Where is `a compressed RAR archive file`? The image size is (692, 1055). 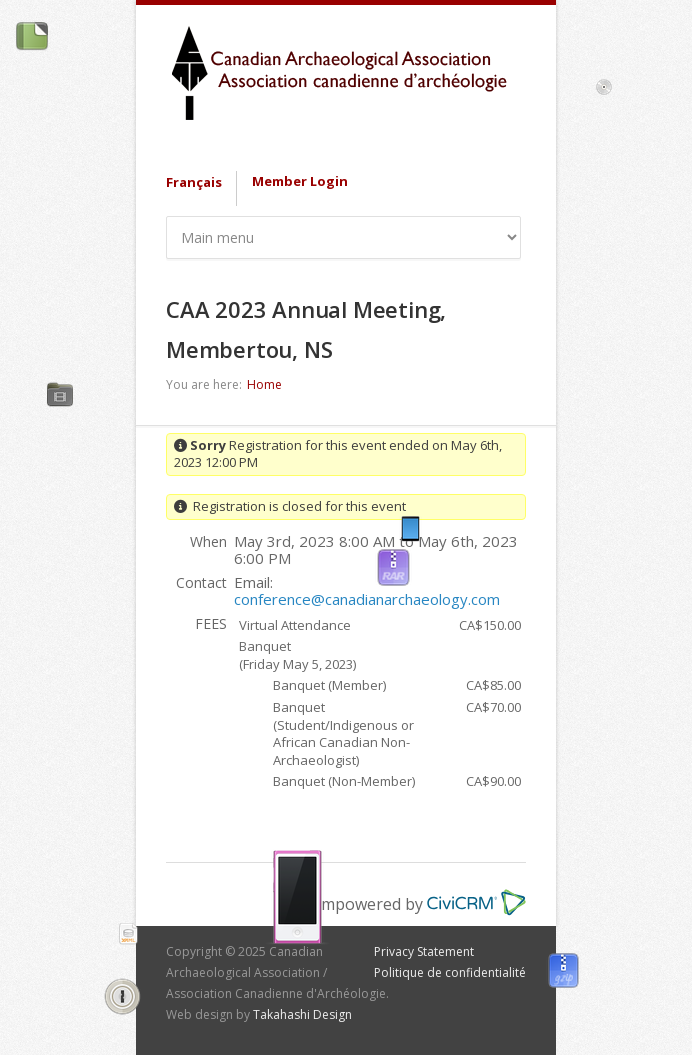
a compressed RAR archive file is located at coordinates (393, 567).